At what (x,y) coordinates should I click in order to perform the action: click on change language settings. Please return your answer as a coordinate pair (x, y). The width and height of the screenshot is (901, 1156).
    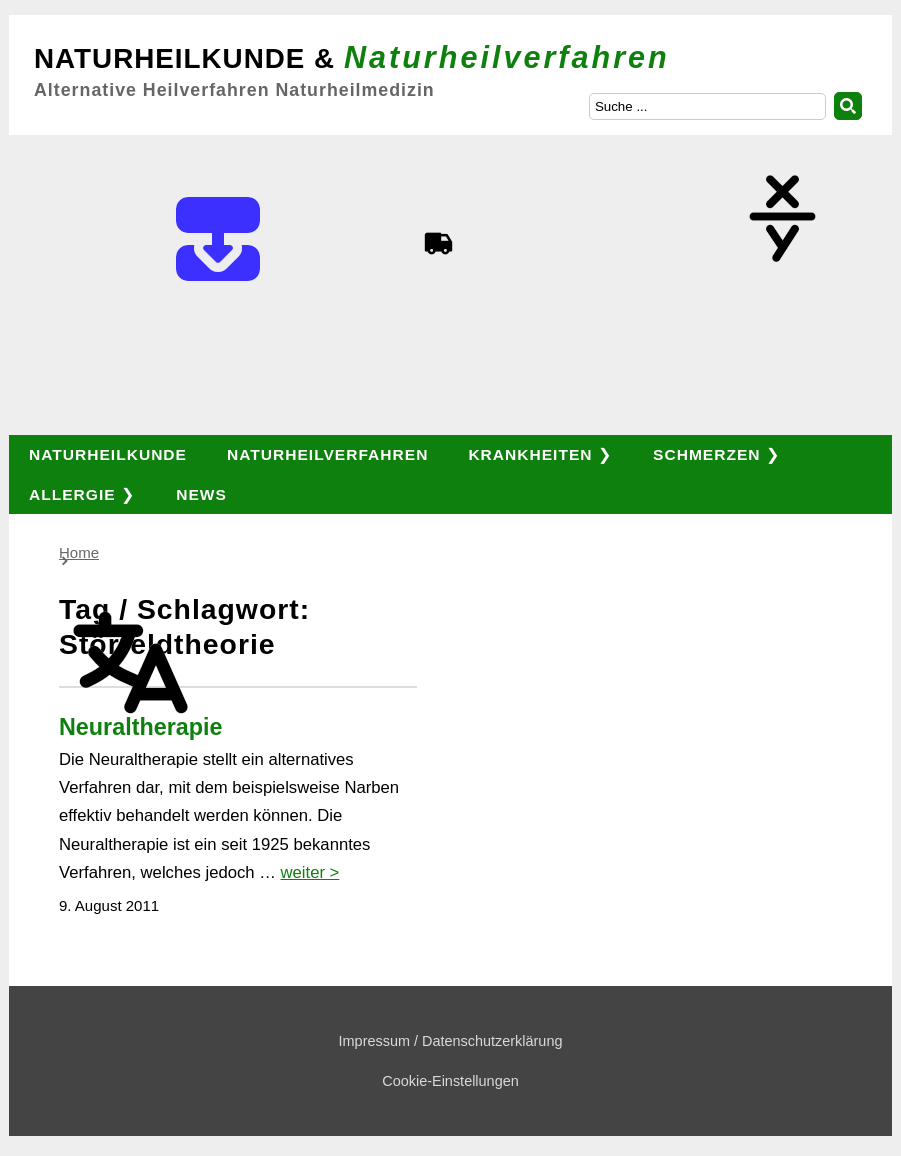
    Looking at the image, I should click on (130, 662).